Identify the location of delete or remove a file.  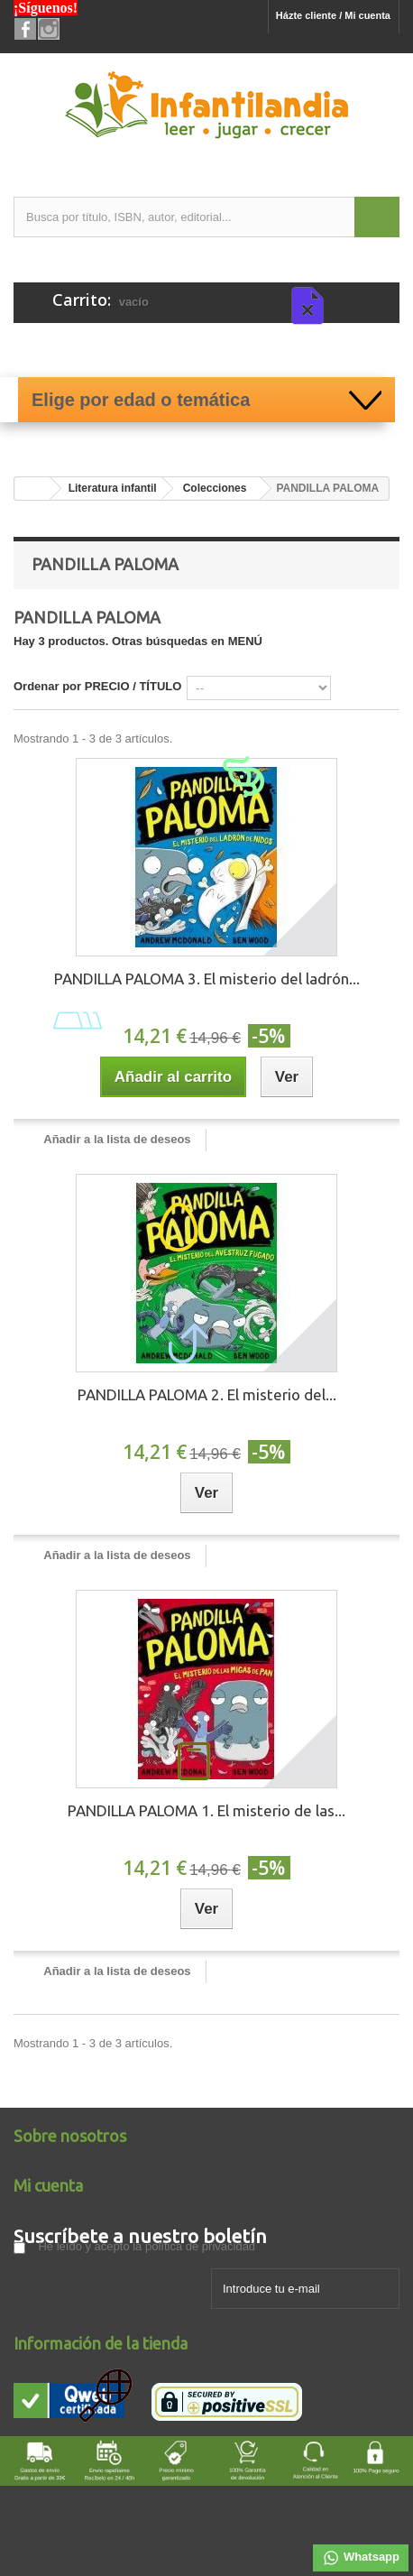
(307, 306).